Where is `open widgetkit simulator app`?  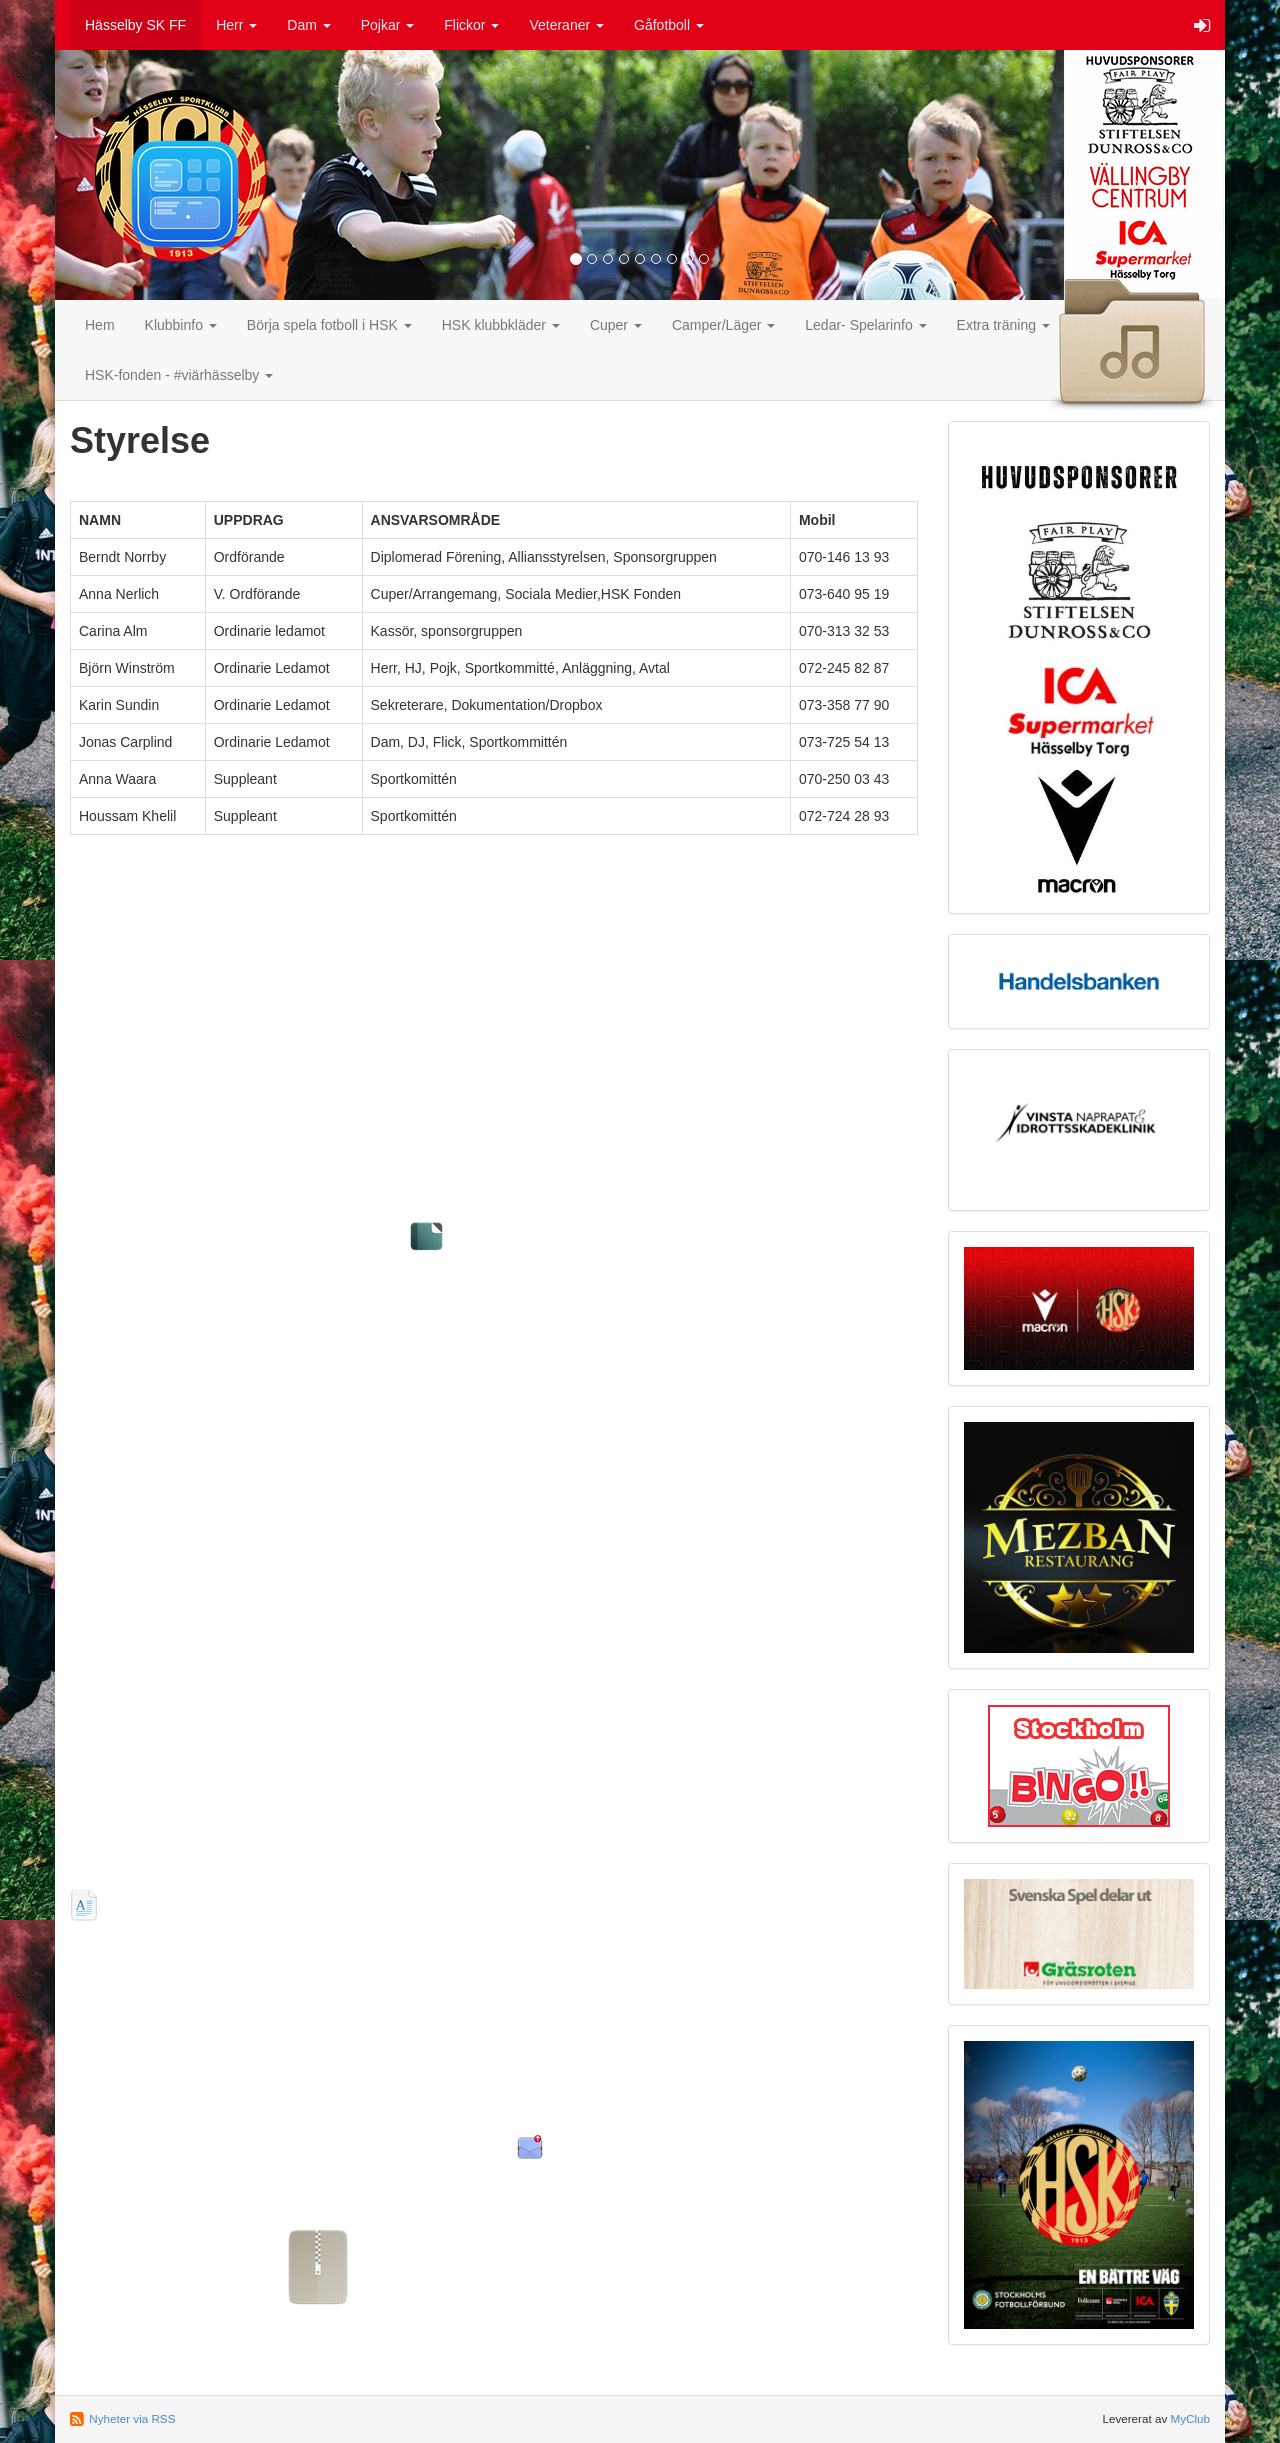 open widgetkit simulator app is located at coordinates (185, 194).